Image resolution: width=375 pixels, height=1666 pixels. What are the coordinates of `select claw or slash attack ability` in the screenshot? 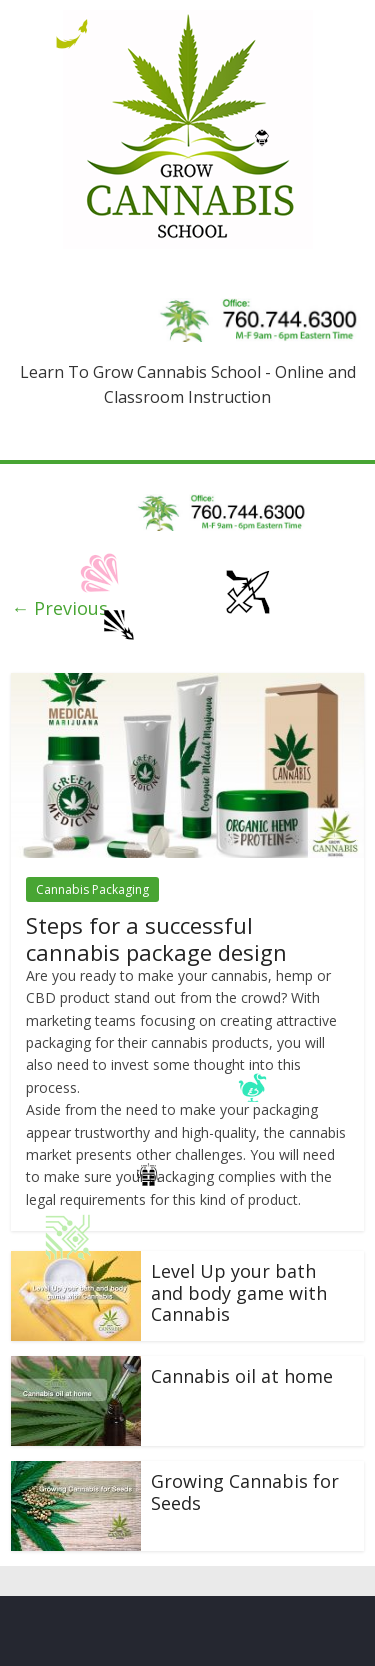 It's located at (100, 573).